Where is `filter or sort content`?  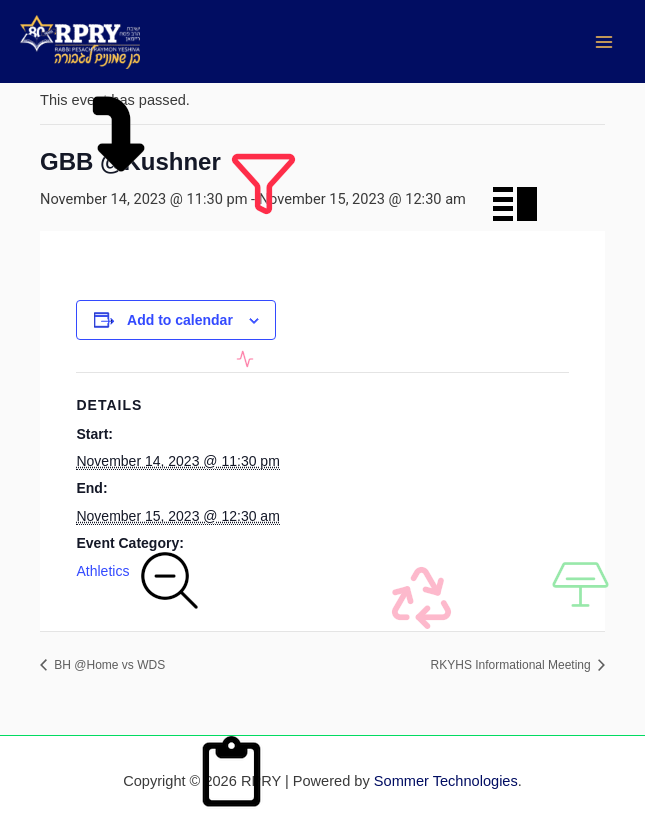 filter or sort content is located at coordinates (263, 182).